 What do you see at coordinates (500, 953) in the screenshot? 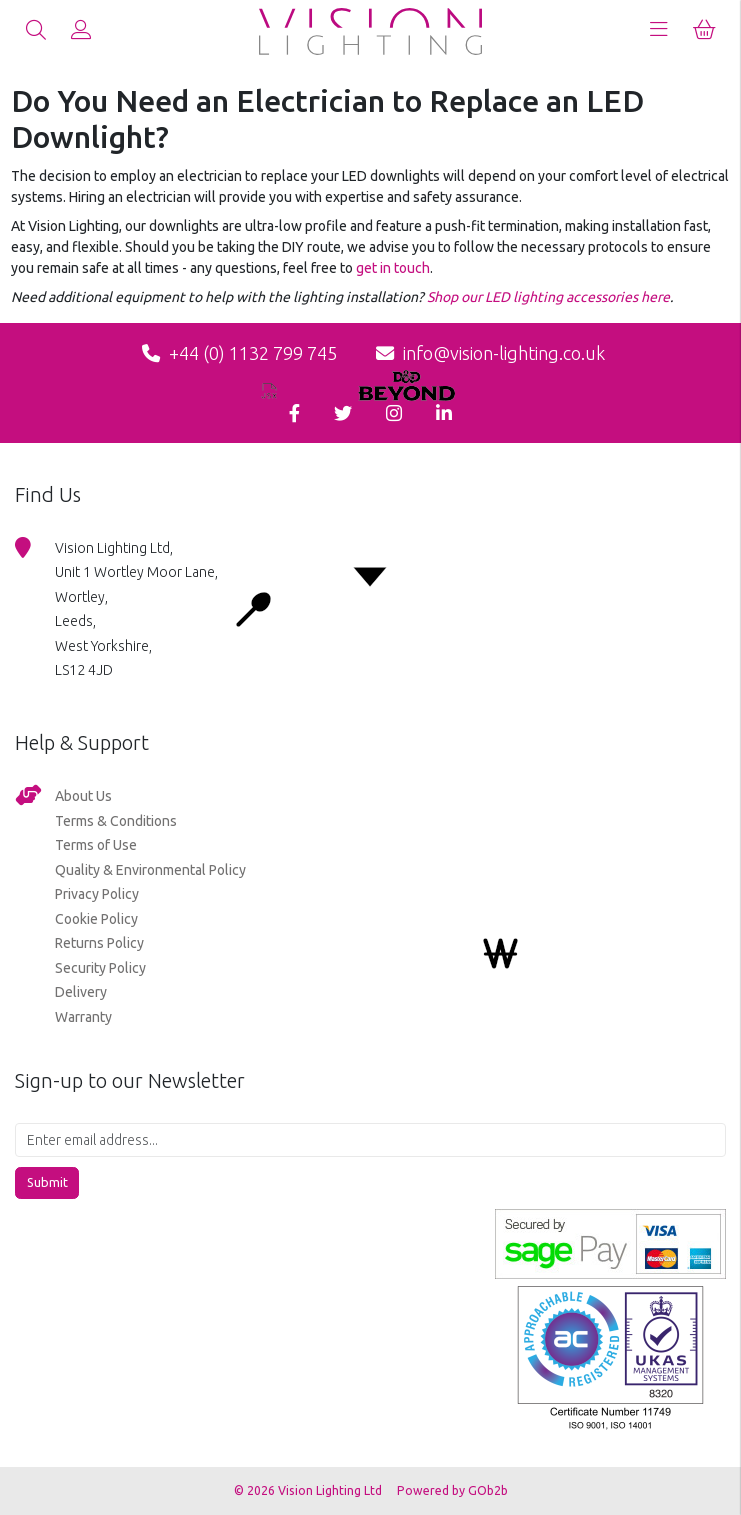
I see `indicates south korean won currency` at bounding box center [500, 953].